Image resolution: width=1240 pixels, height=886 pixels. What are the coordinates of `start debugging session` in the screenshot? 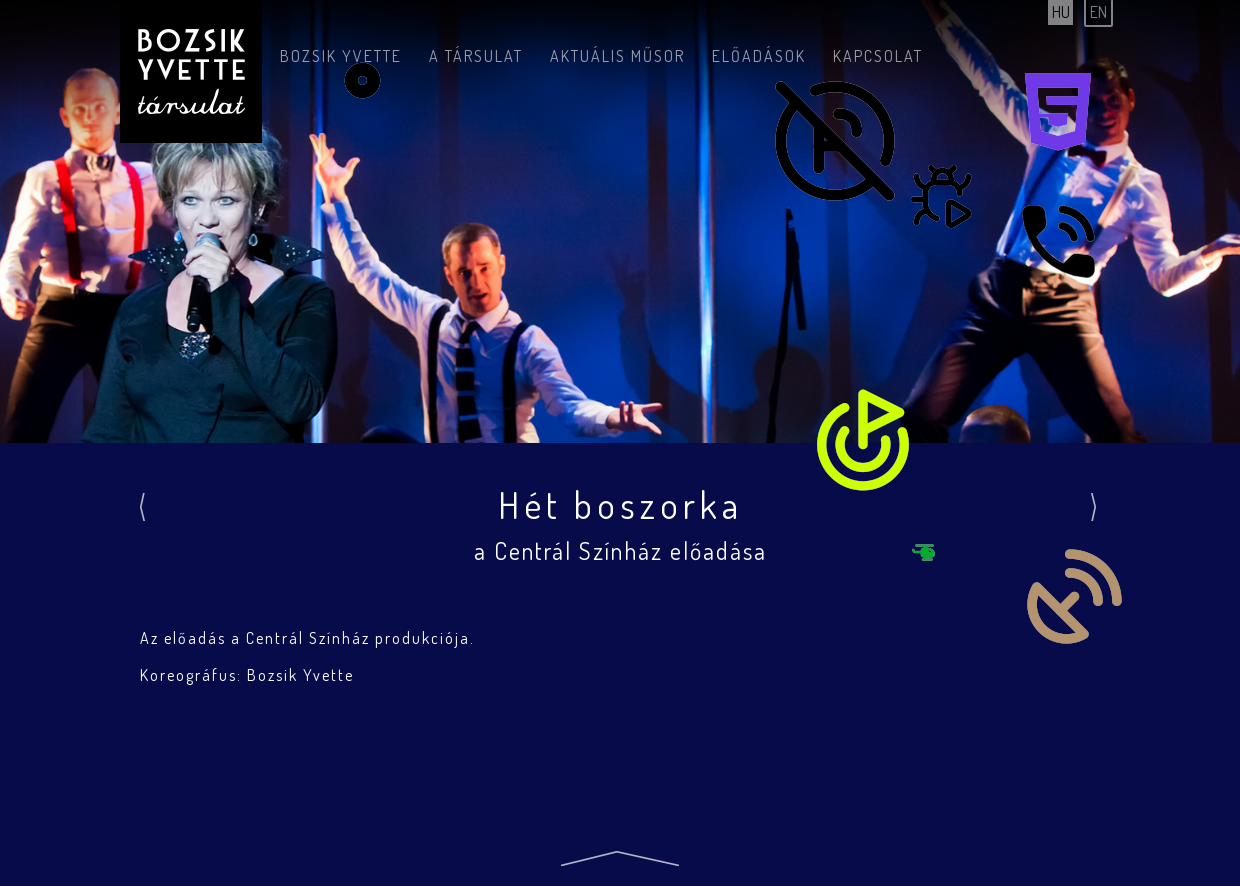 It's located at (942, 196).